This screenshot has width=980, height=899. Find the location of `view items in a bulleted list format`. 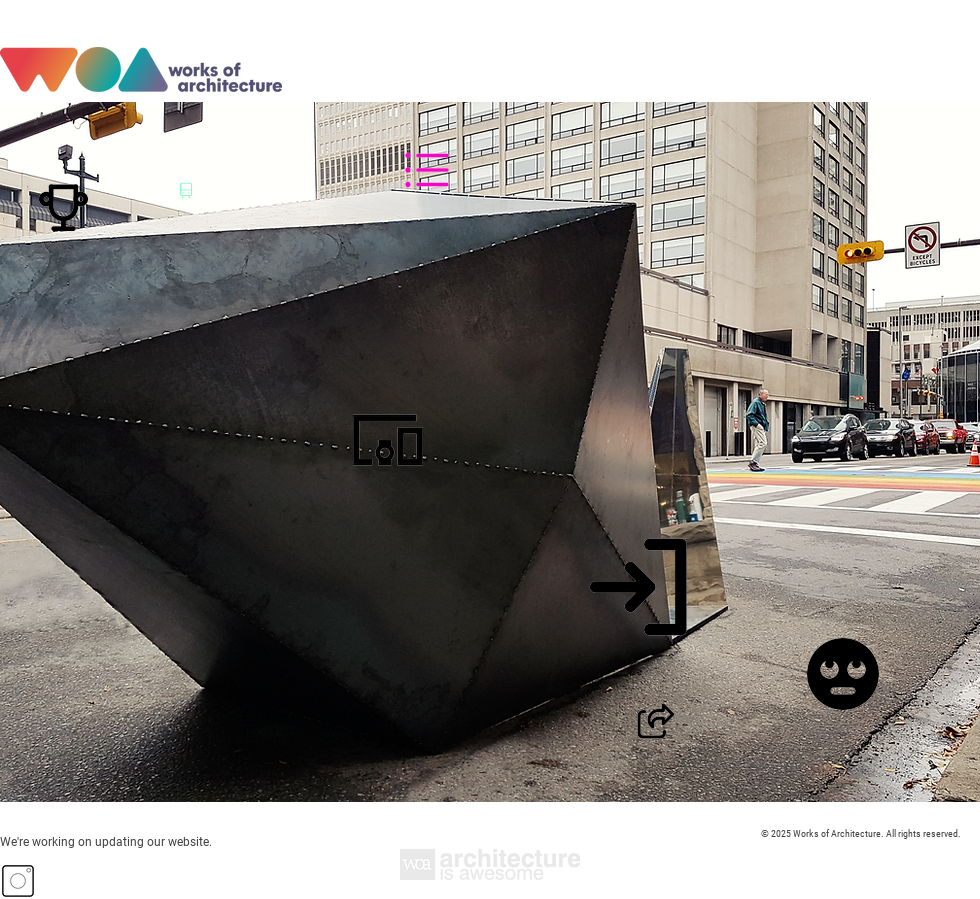

view items in a bulleted list format is located at coordinates (427, 170).